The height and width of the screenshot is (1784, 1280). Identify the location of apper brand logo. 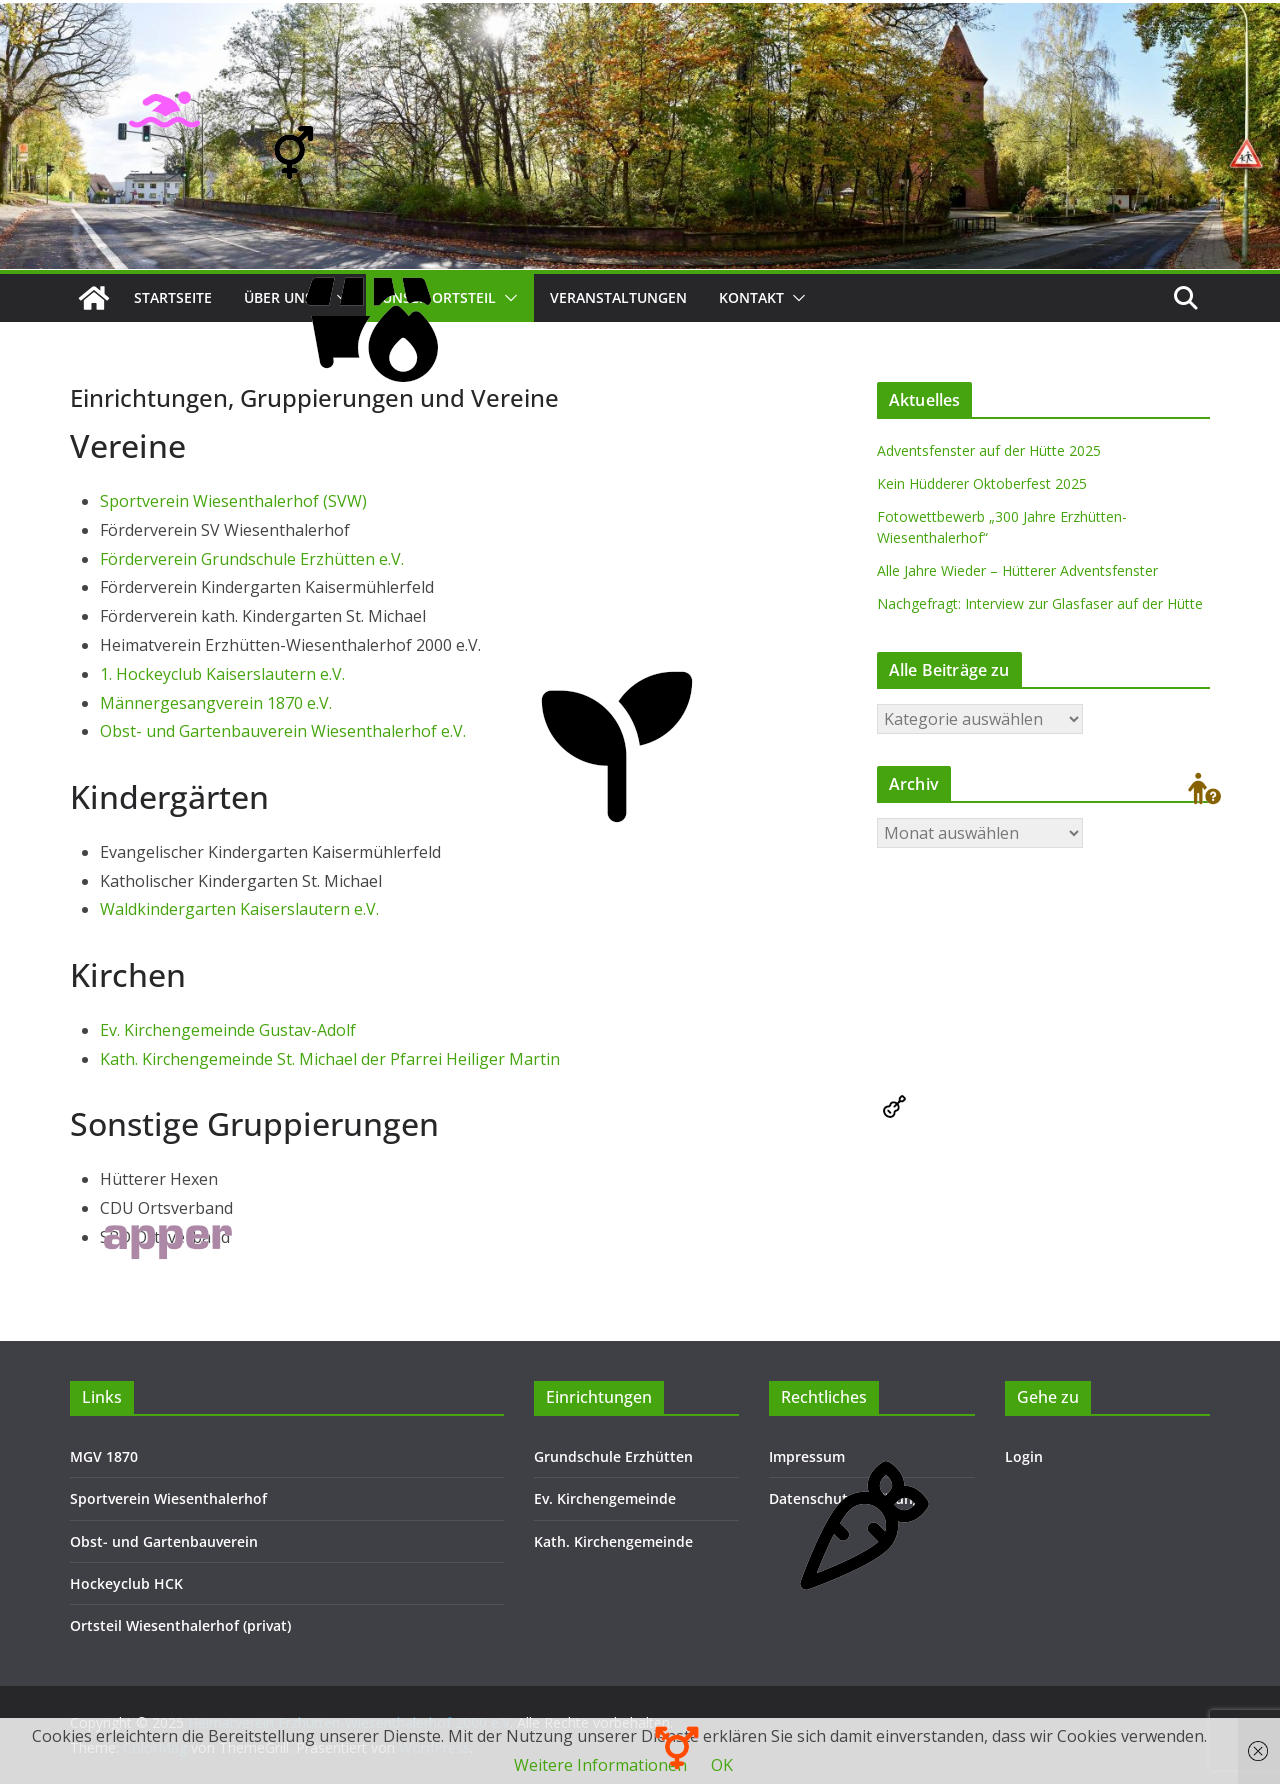
(168, 1238).